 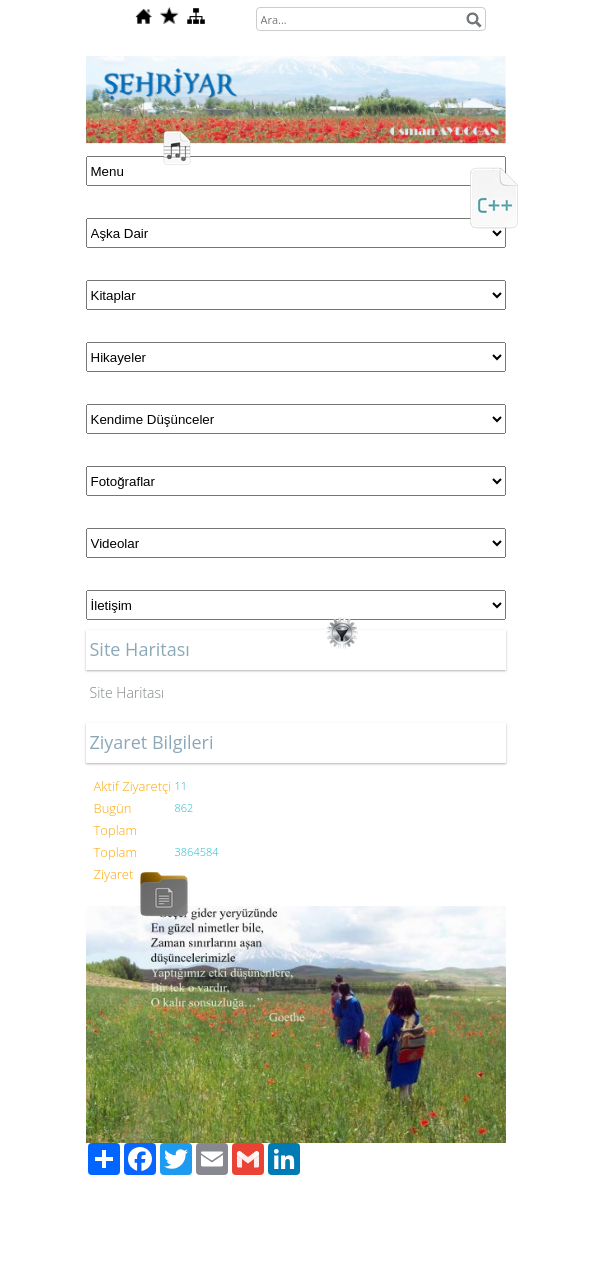 What do you see at coordinates (164, 894) in the screenshot?
I see `open your documents folder` at bounding box center [164, 894].